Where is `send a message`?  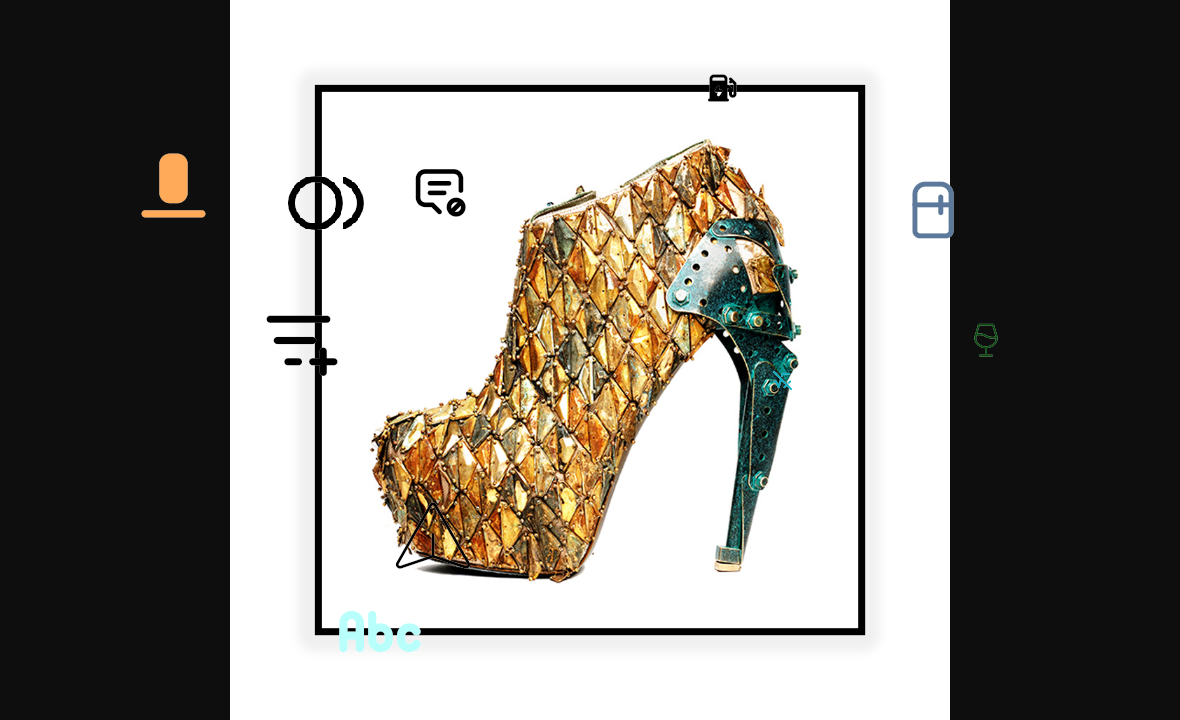
send a message is located at coordinates (433, 537).